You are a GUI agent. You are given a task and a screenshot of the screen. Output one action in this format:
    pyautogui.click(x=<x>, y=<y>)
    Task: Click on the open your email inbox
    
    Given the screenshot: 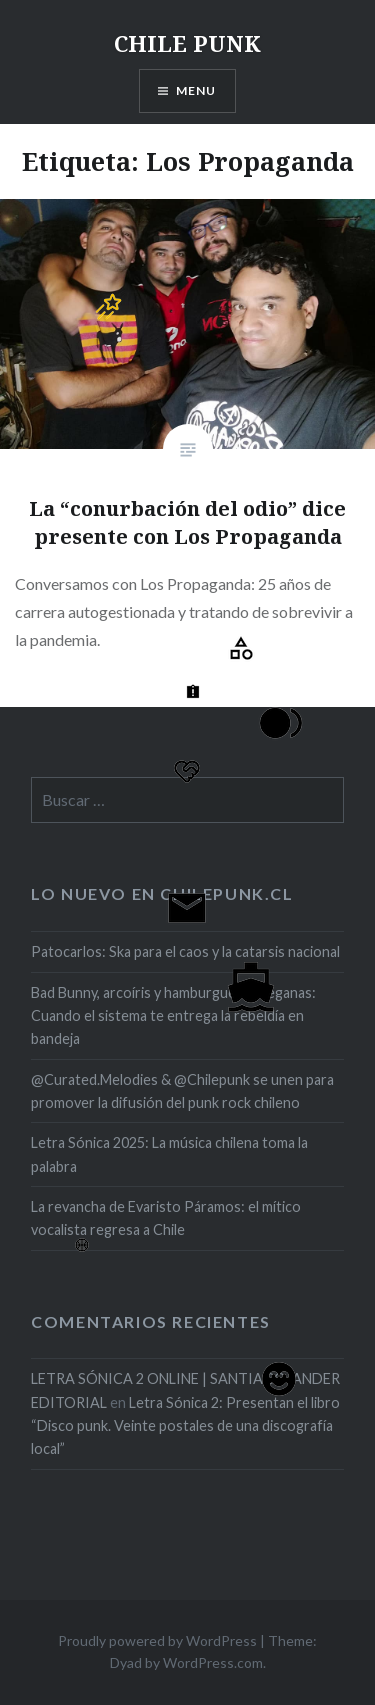 What is the action you would take?
    pyautogui.click(x=187, y=908)
    